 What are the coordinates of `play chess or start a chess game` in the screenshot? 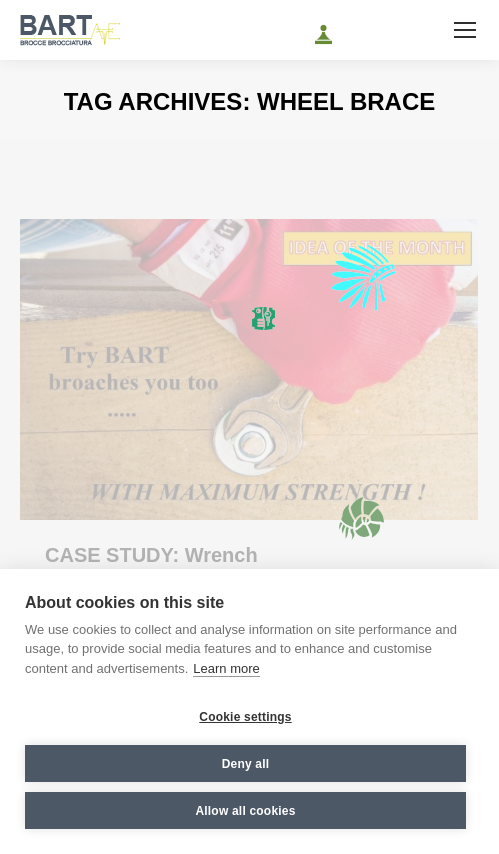 It's located at (323, 31).